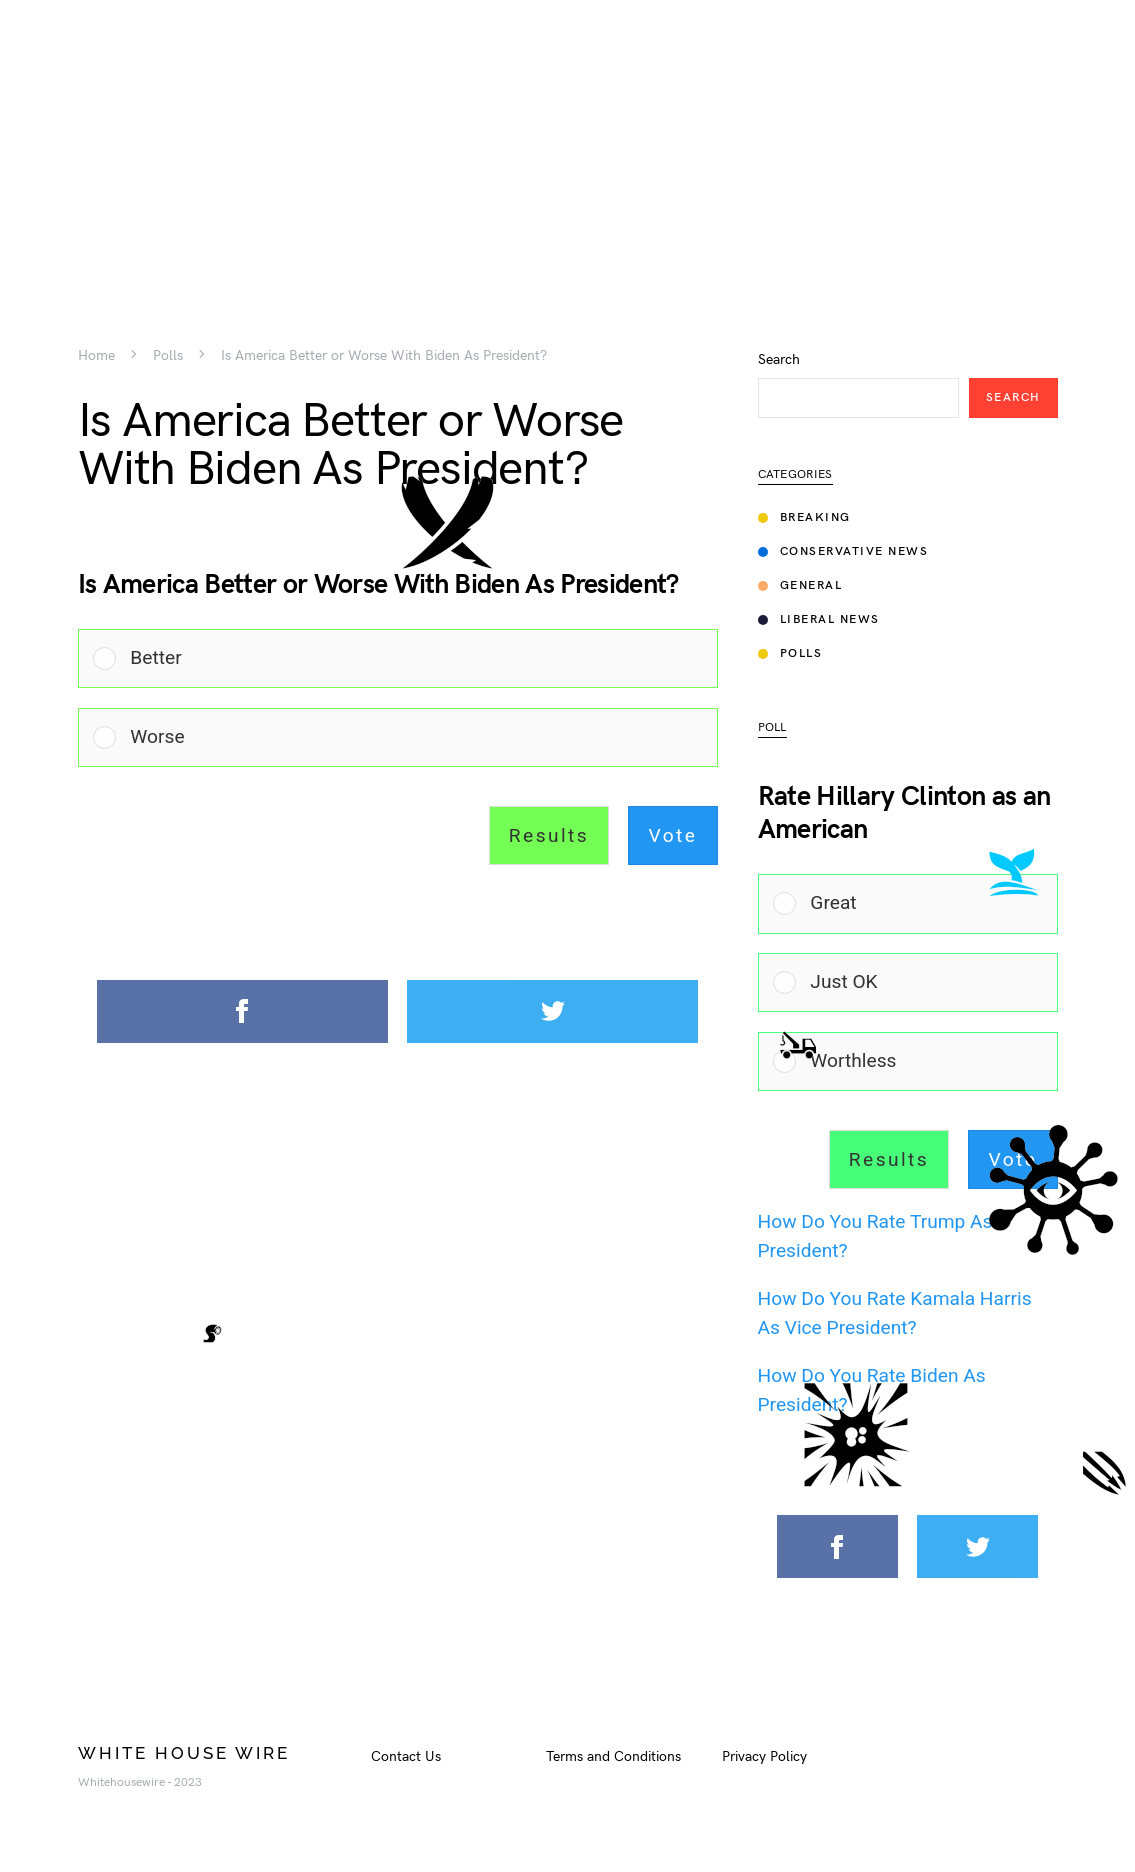 Image resolution: width=1135 pixels, height=1872 pixels. I want to click on a quirky or playful weather indicator for sunny conditions, so click(1053, 1188).